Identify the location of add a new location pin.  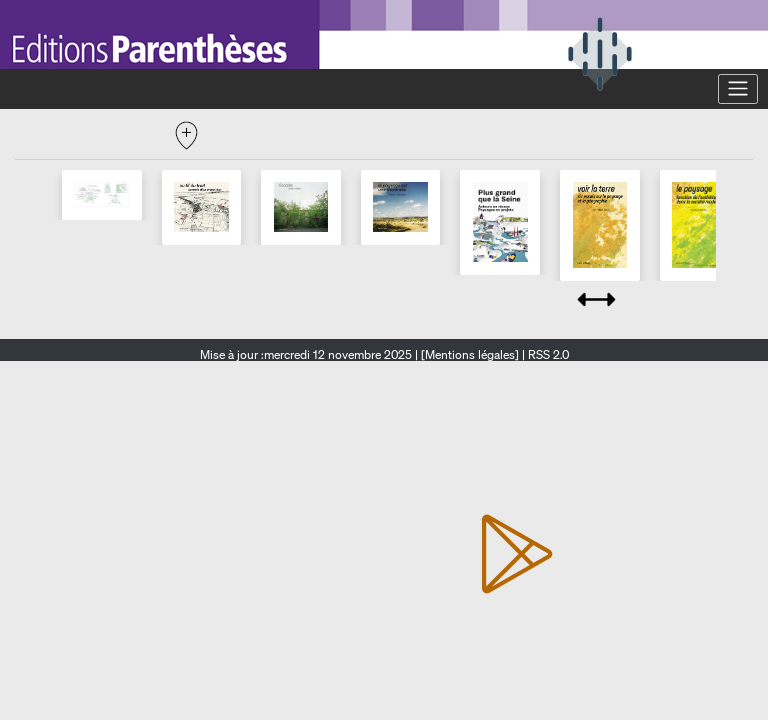
(186, 135).